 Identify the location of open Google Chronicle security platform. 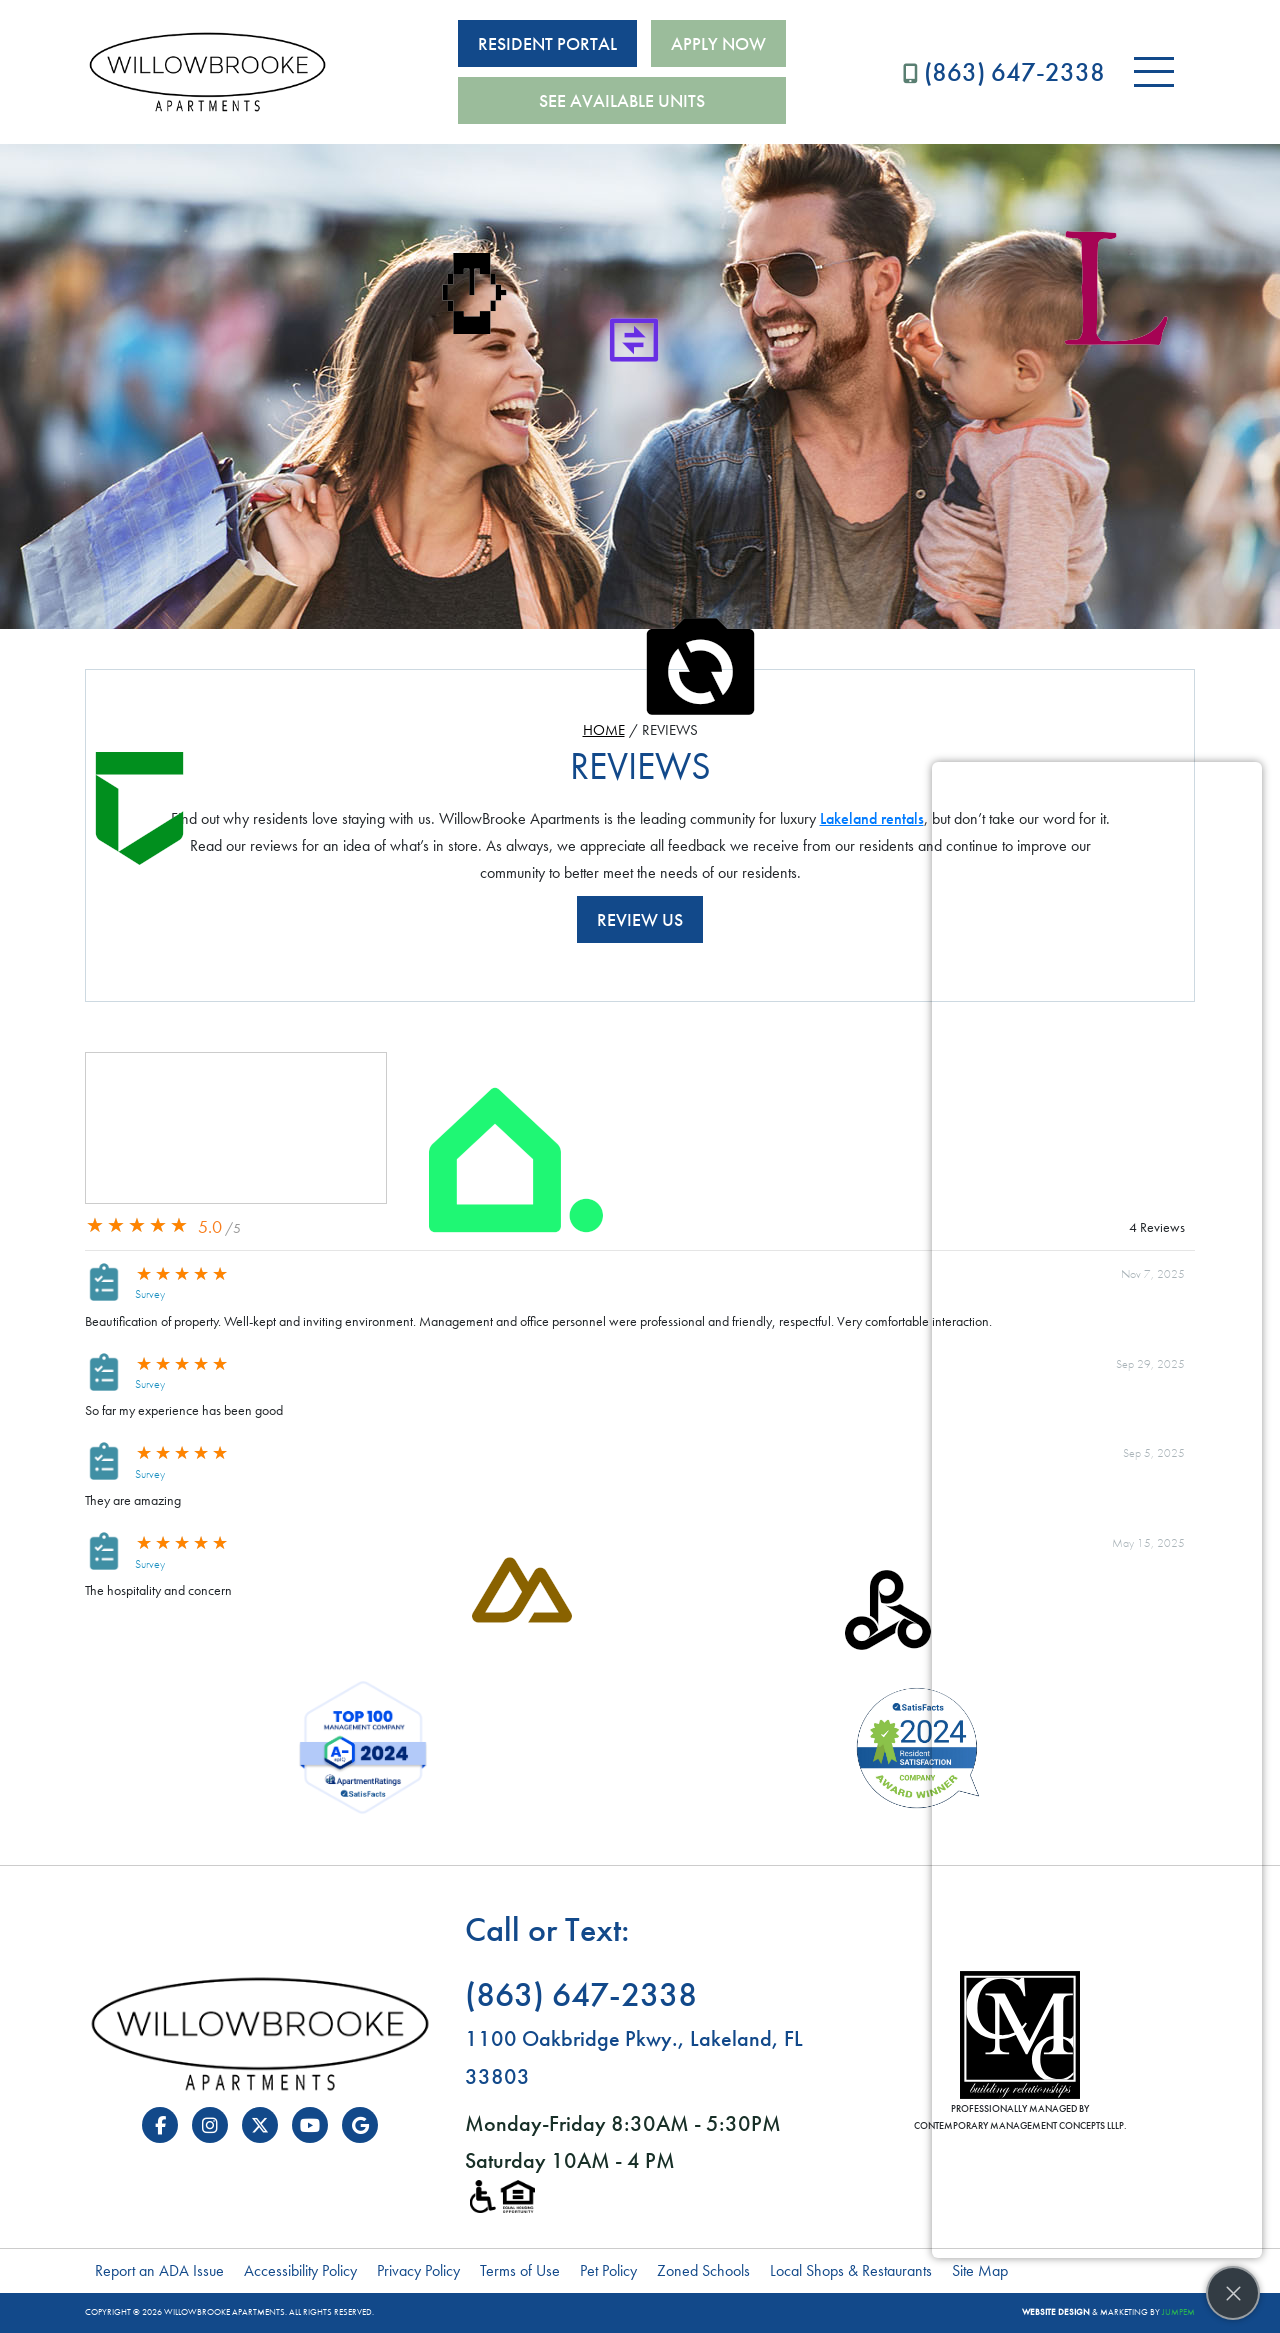
(139, 808).